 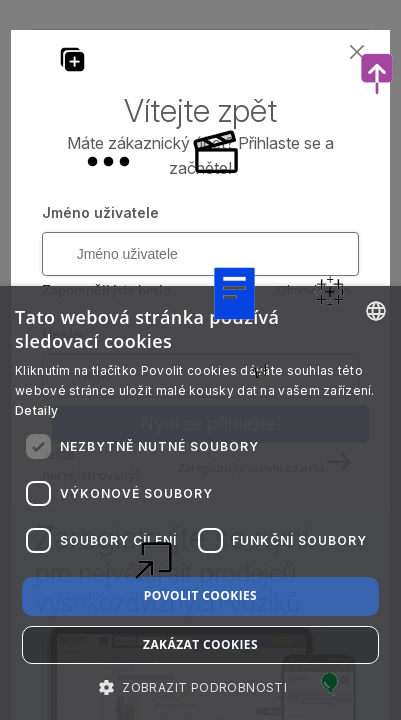 I want to click on indicates a celebration or birthday event, so click(x=329, y=684).